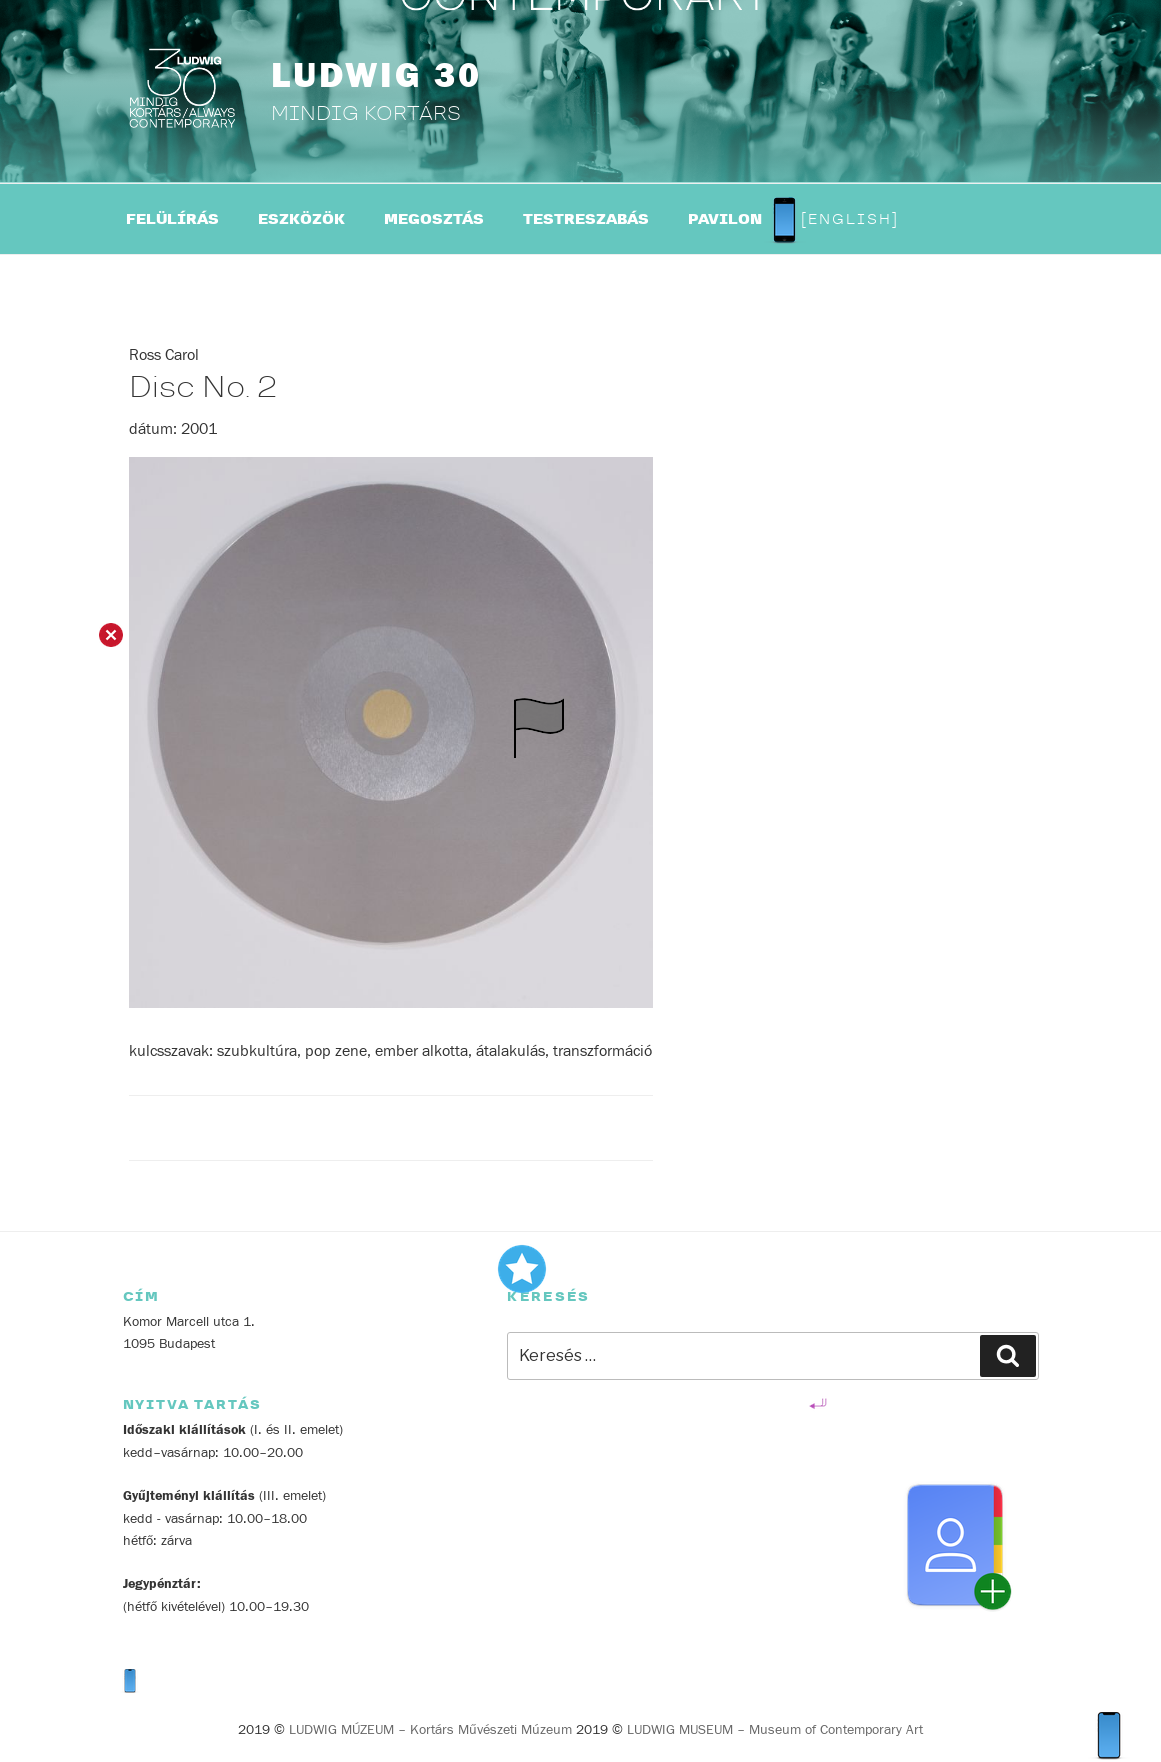  Describe the element at coordinates (955, 1545) in the screenshot. I see `create a new contact in address book` at that location.